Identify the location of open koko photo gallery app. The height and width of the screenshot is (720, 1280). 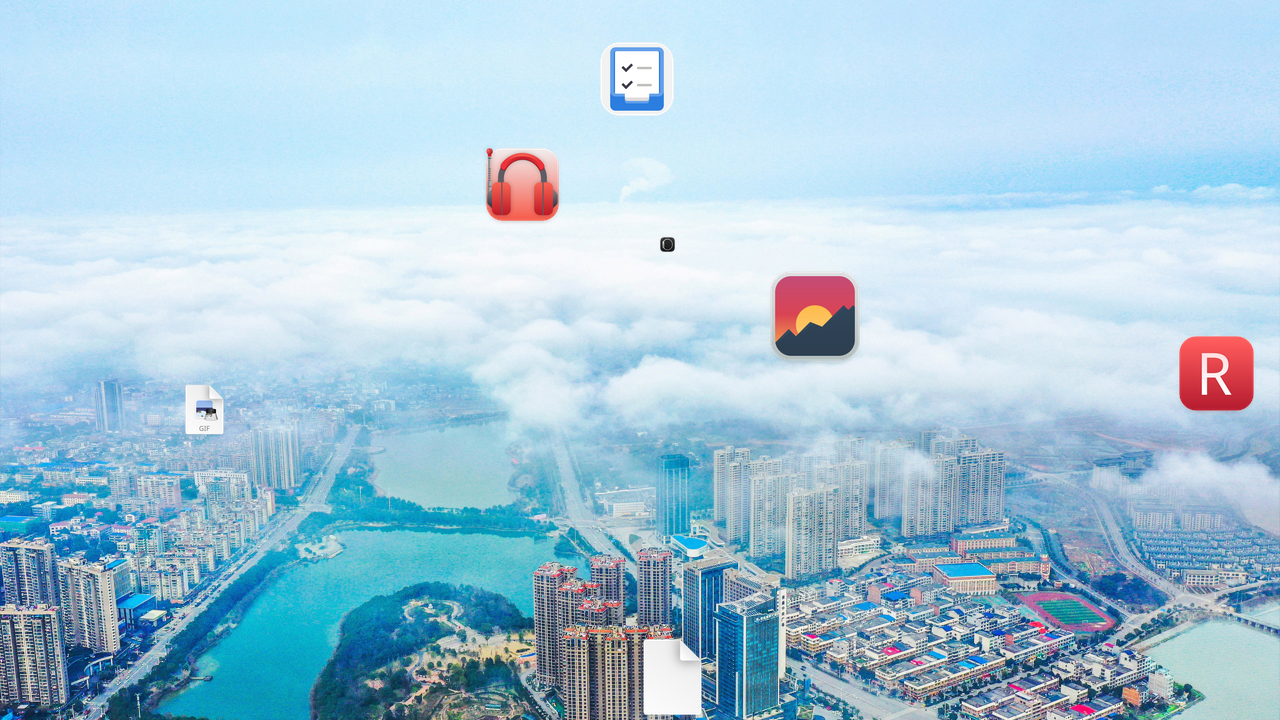
(815, 316).